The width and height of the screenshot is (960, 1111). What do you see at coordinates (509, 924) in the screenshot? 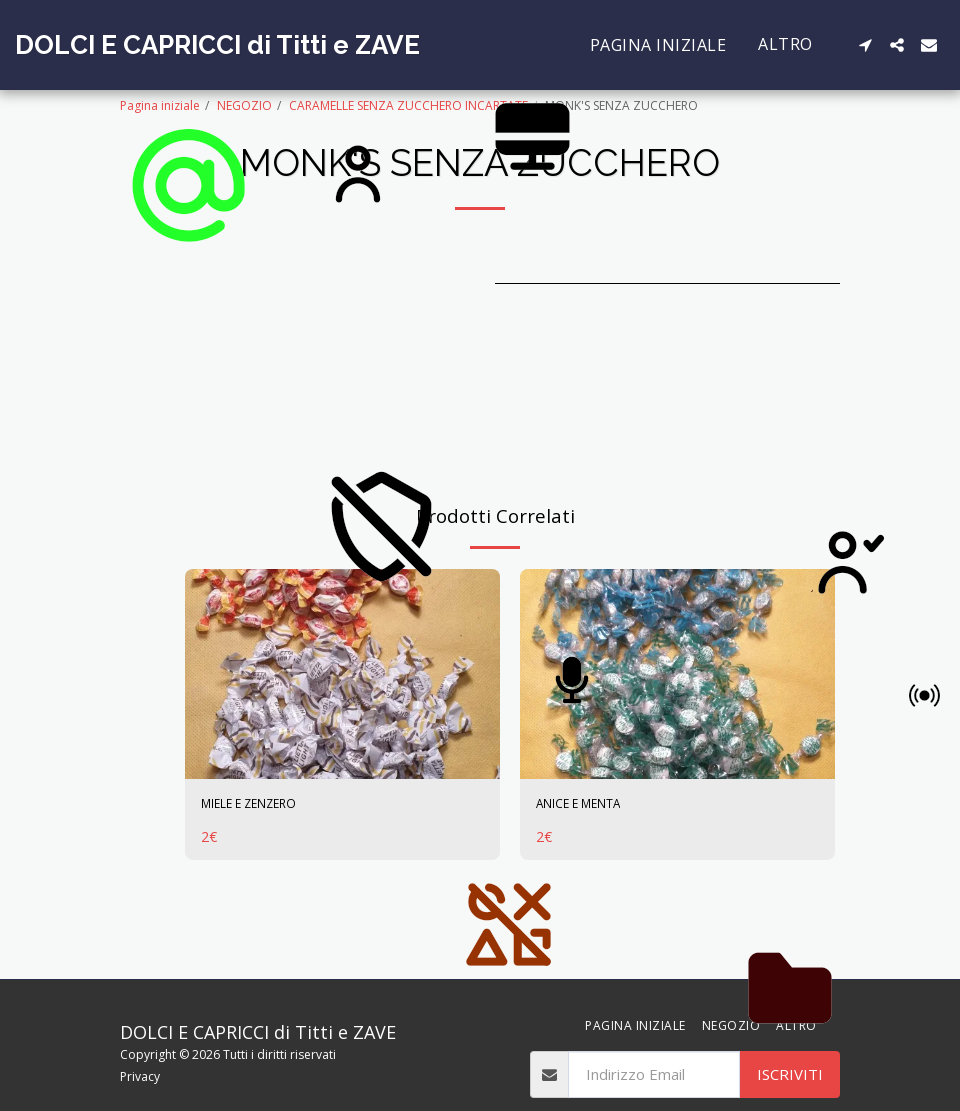
I see `disable icon display` at bounding box center [509, 924].